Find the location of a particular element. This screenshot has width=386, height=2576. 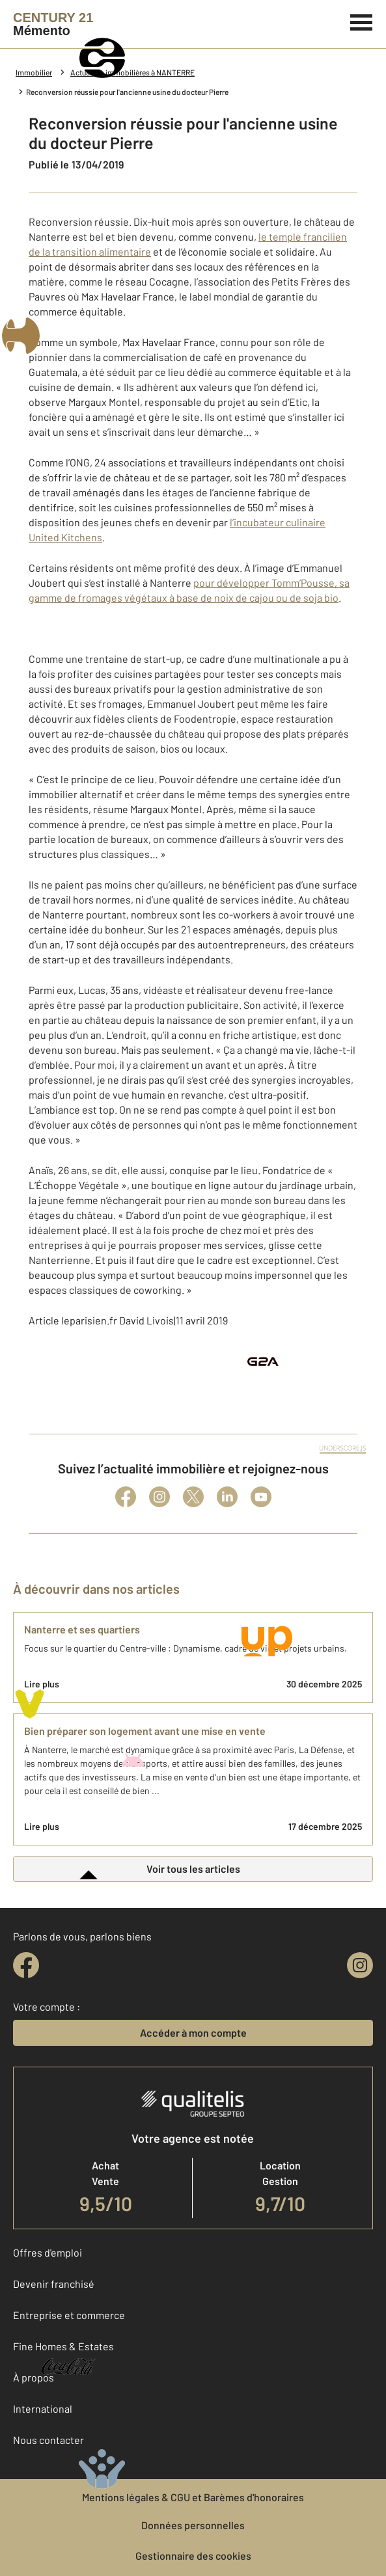

open the Google Crowdsource app is located at coordinates (102, 2469).